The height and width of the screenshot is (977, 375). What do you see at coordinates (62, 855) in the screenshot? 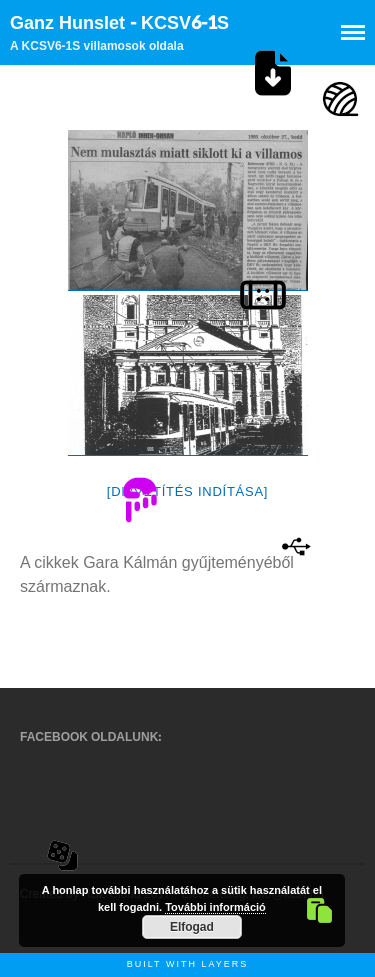
I see `randomize or shuffle content` at bounding box center [62, 855].